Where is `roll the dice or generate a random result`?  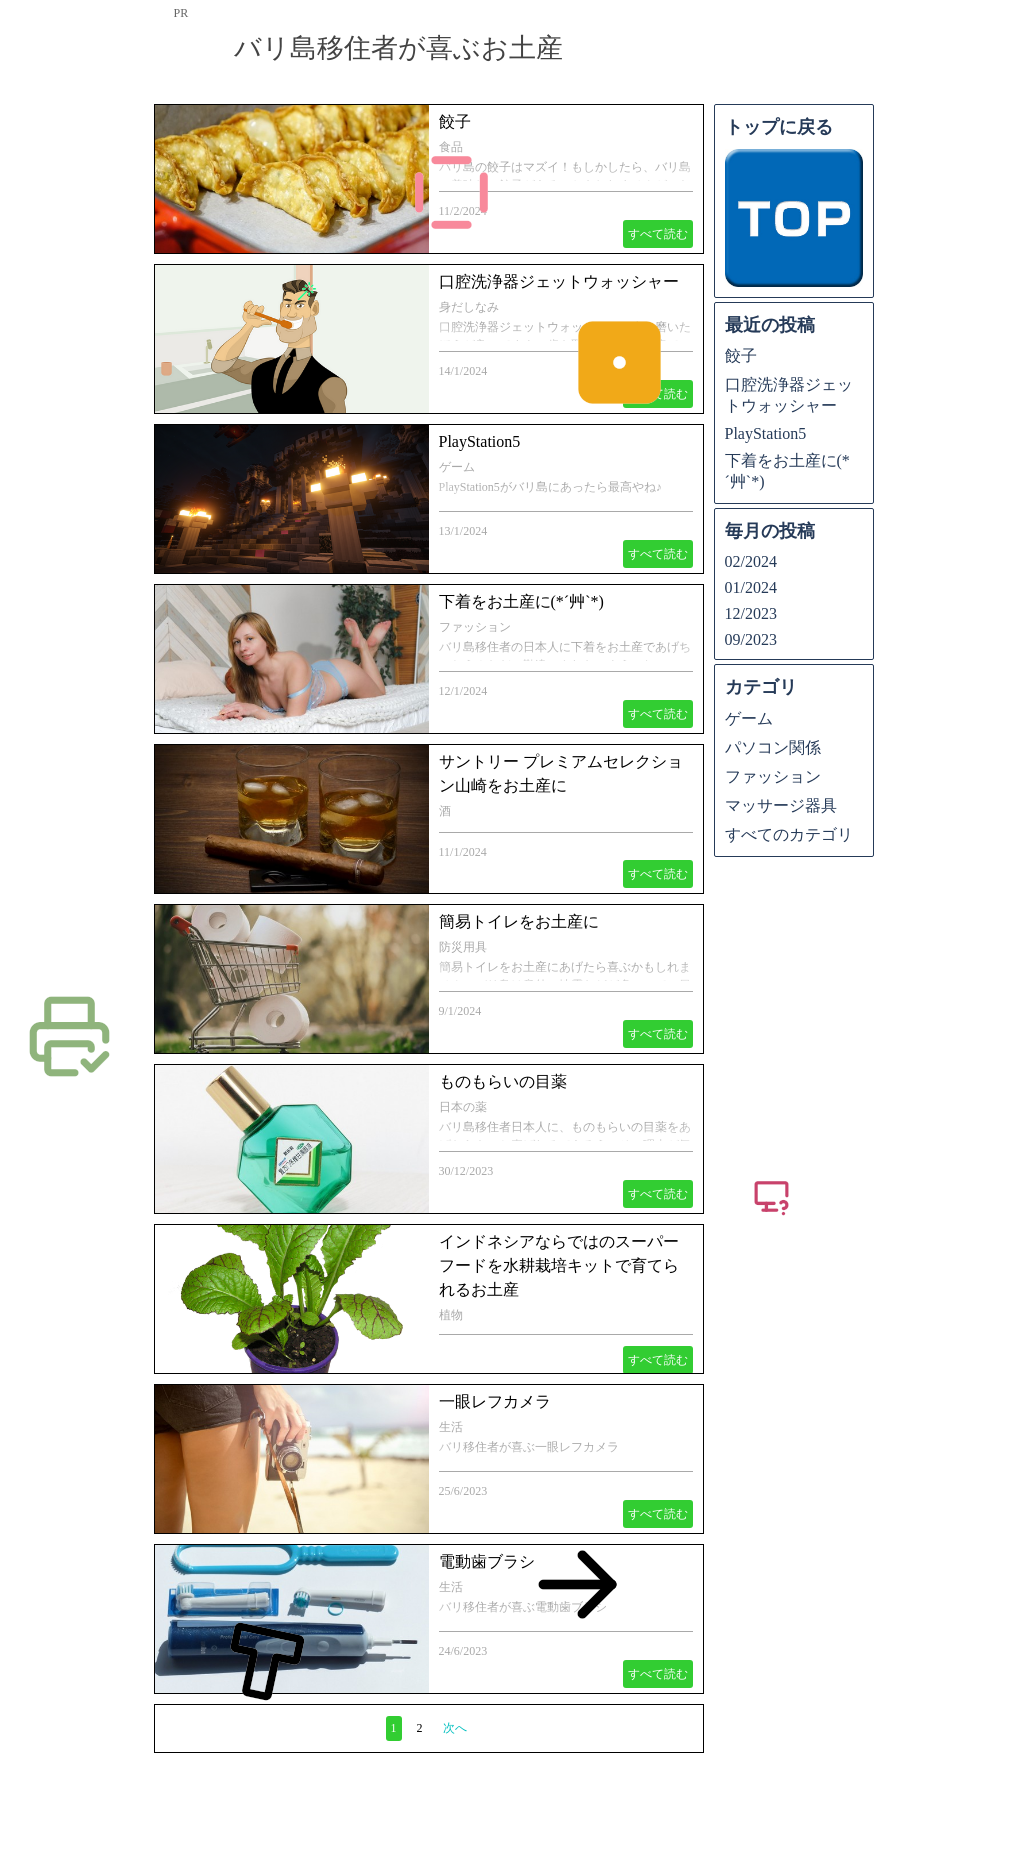 roll the dice or generate a random result is located at coordinates (619, 362).